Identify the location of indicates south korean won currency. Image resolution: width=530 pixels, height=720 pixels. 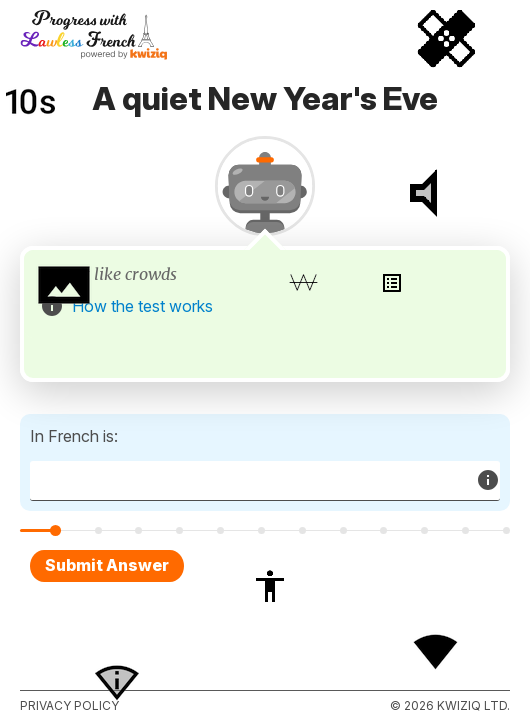
(303, 281).